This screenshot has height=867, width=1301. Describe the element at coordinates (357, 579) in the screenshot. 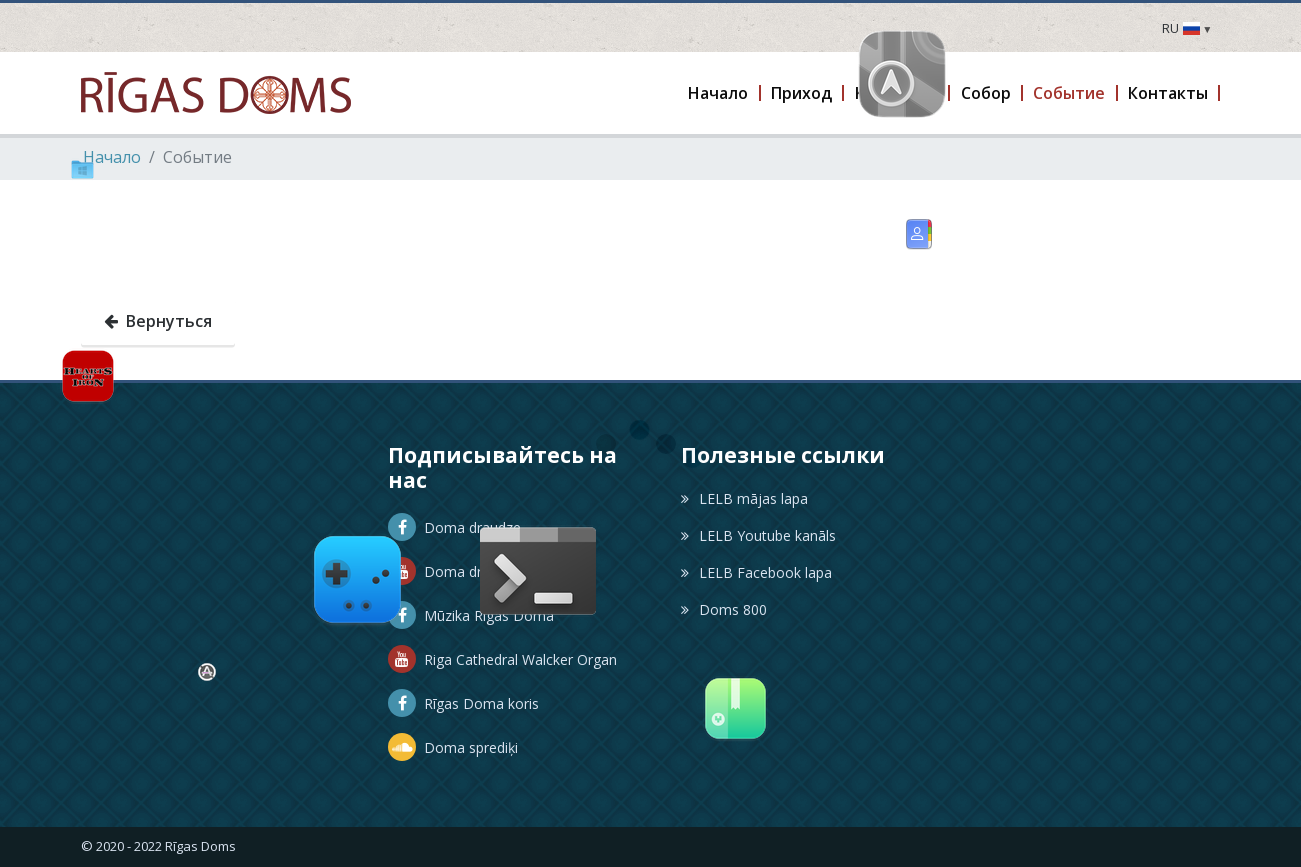

I see `launch mgba game boy advance emulator` at that location.